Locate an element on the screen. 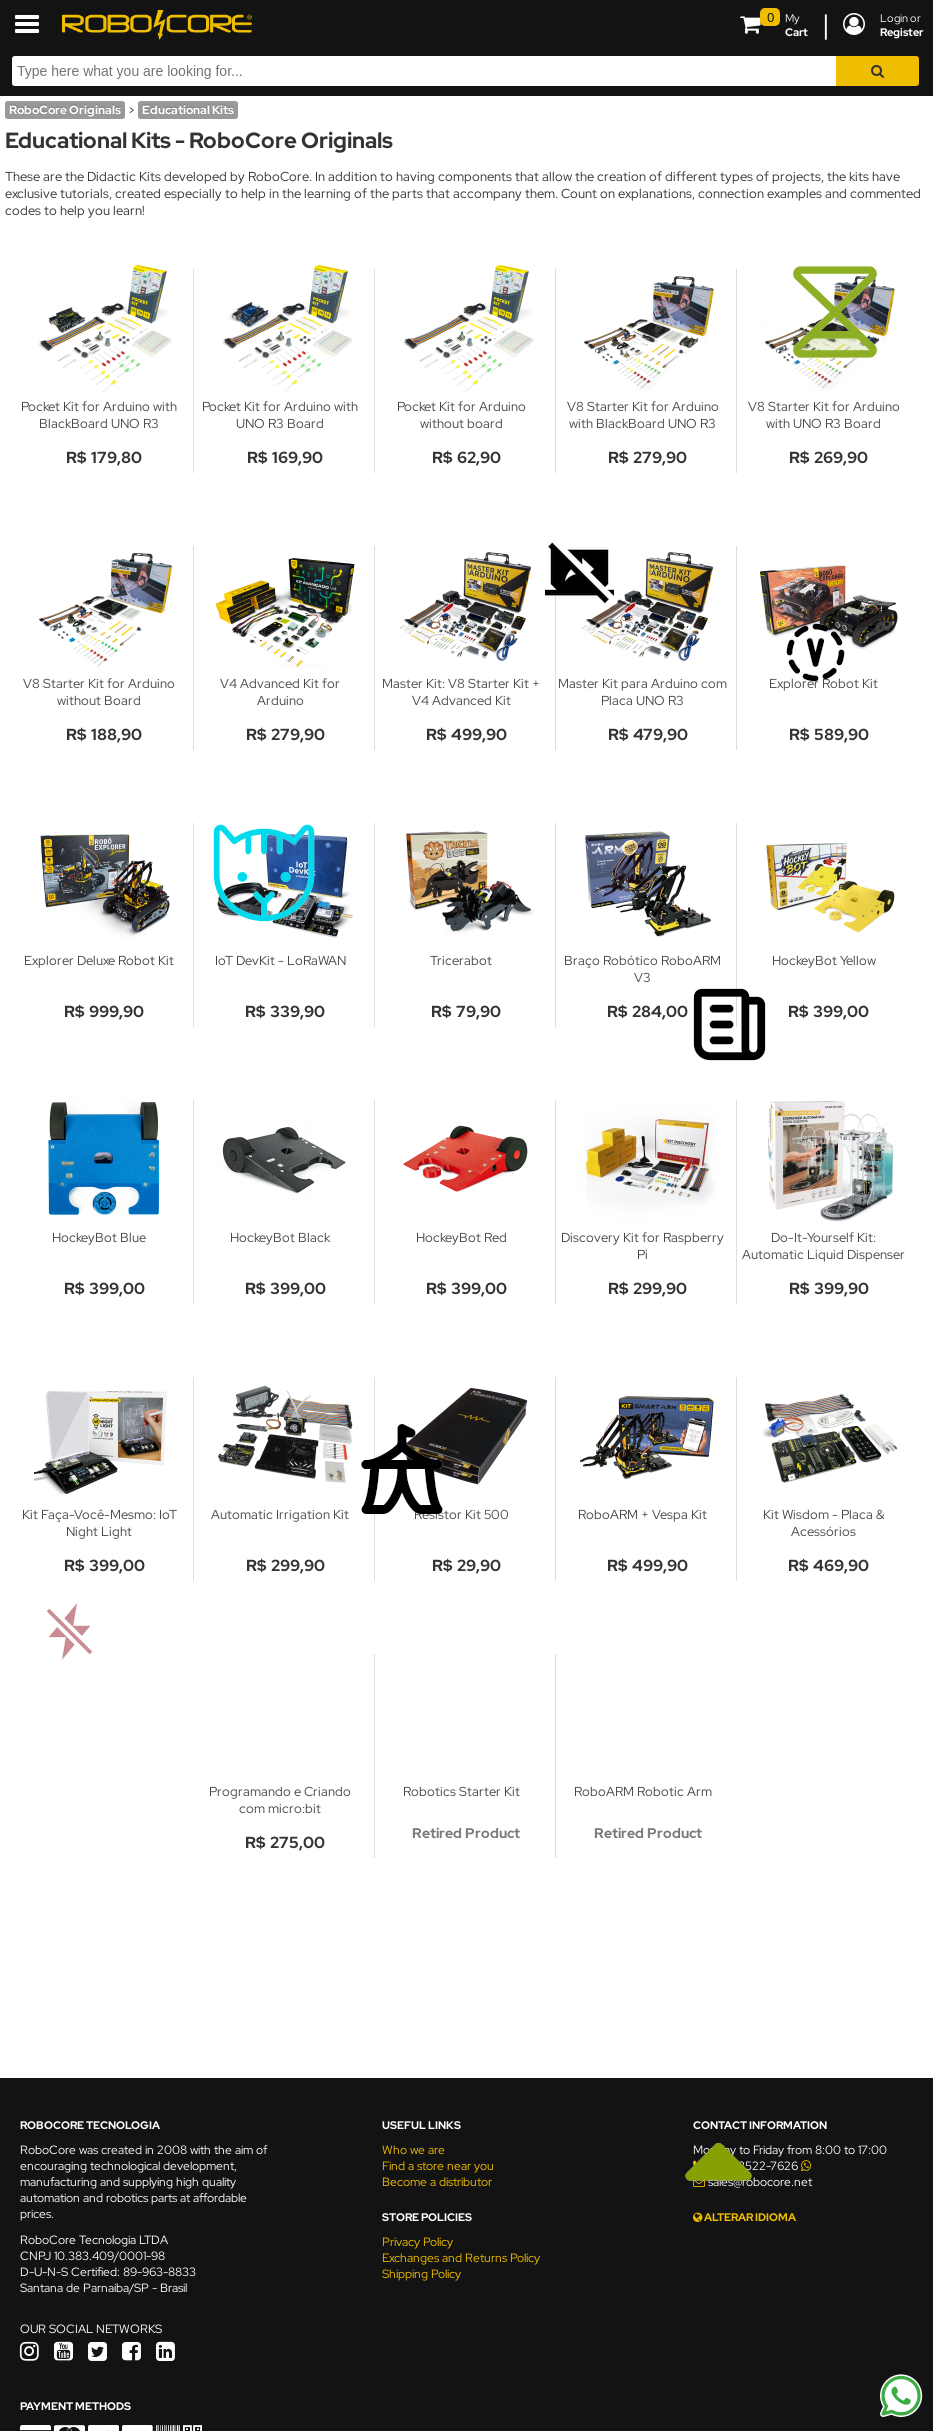  view pet or animal-related content is located at coordinates (264, 871).